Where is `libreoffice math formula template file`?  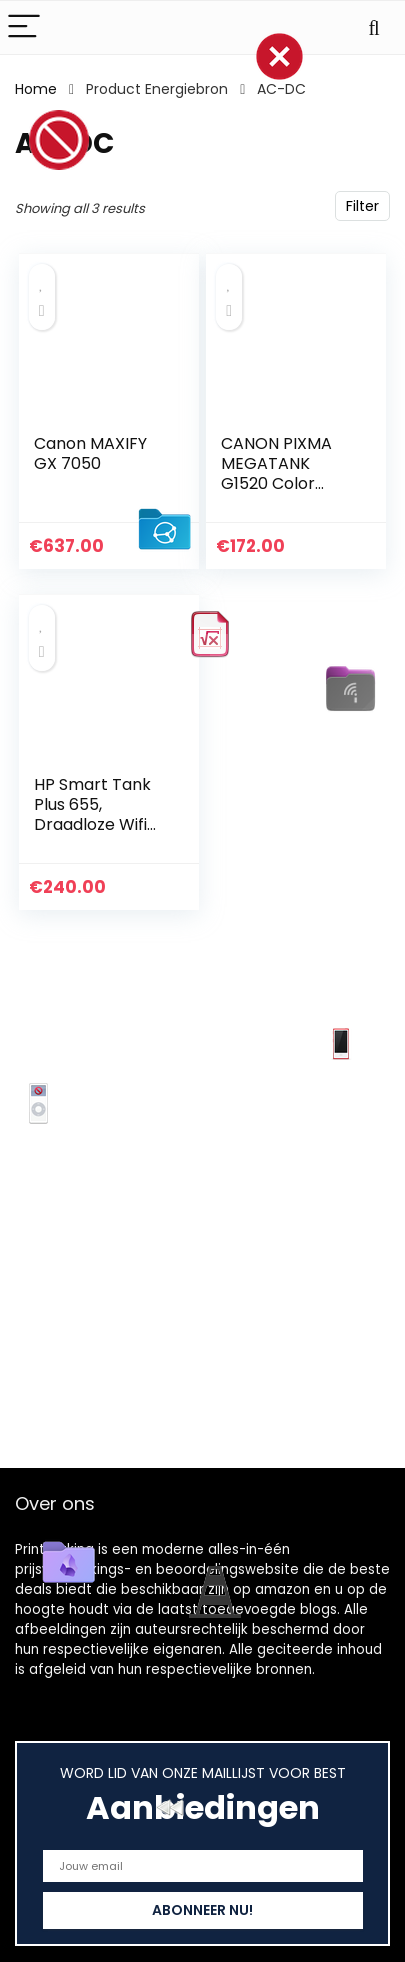
libreoffice math formula template file is located at coordinates (210, 634).